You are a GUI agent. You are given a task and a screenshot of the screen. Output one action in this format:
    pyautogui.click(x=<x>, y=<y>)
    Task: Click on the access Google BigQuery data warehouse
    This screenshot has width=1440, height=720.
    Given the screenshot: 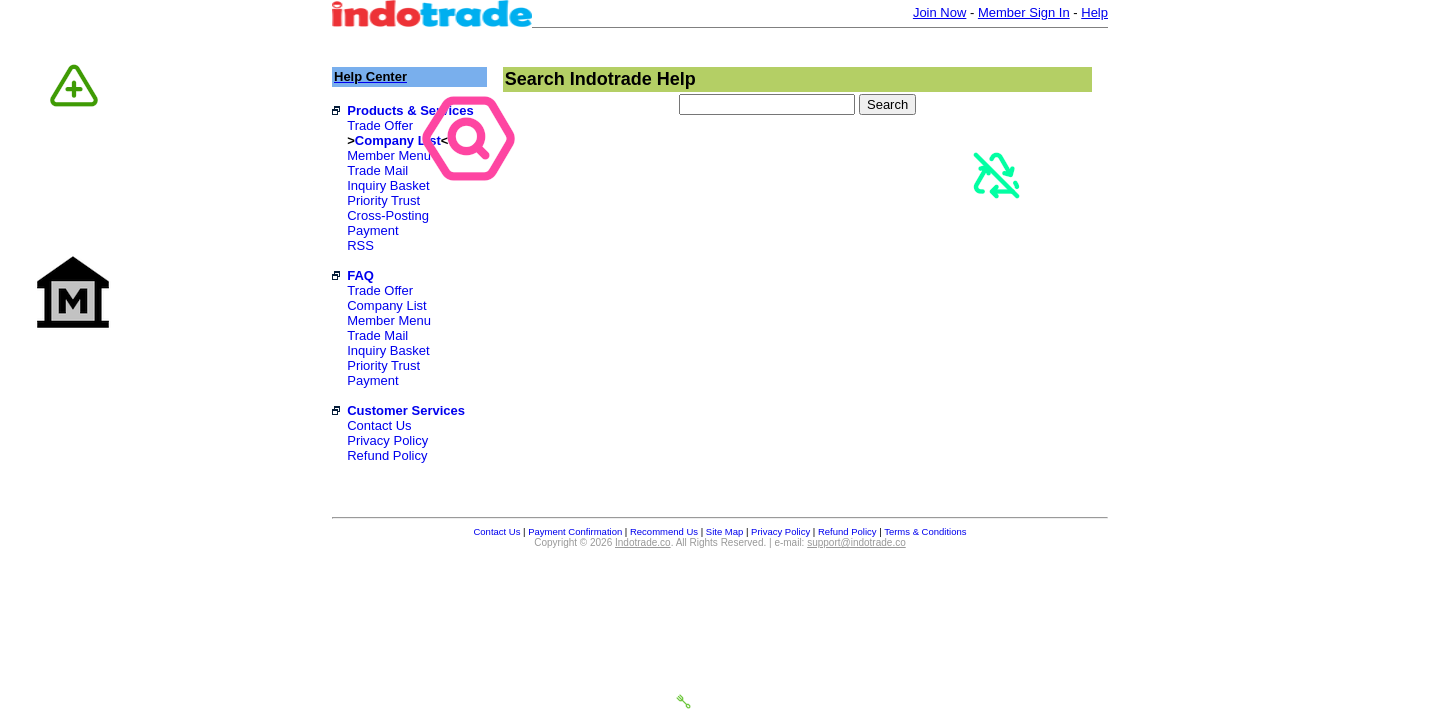 What is the action you would take?
    pyautogui.click(x=468, y=138)
    